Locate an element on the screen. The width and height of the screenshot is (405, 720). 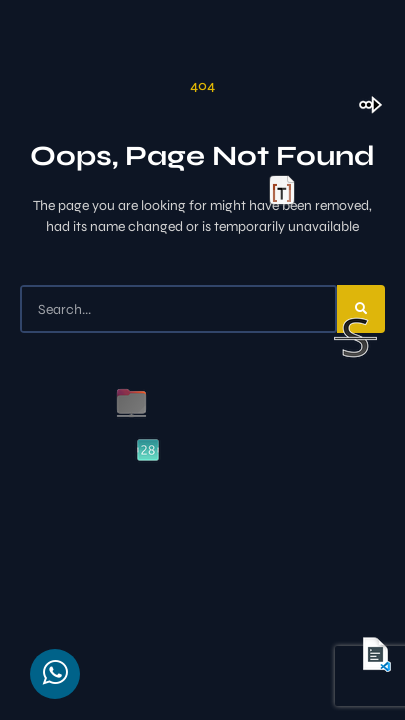
a toml configuration file is located at coordinates (282, 190).